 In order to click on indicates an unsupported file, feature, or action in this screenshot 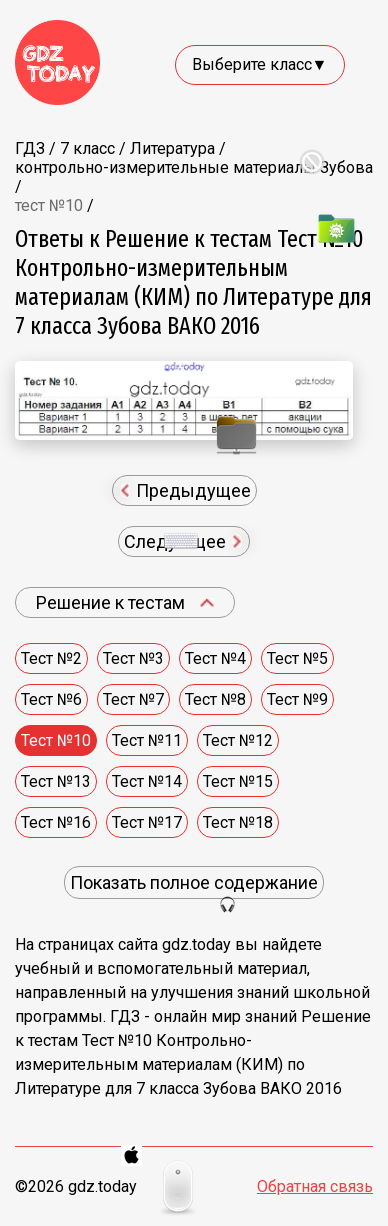, I will do `click(312, 162)`.